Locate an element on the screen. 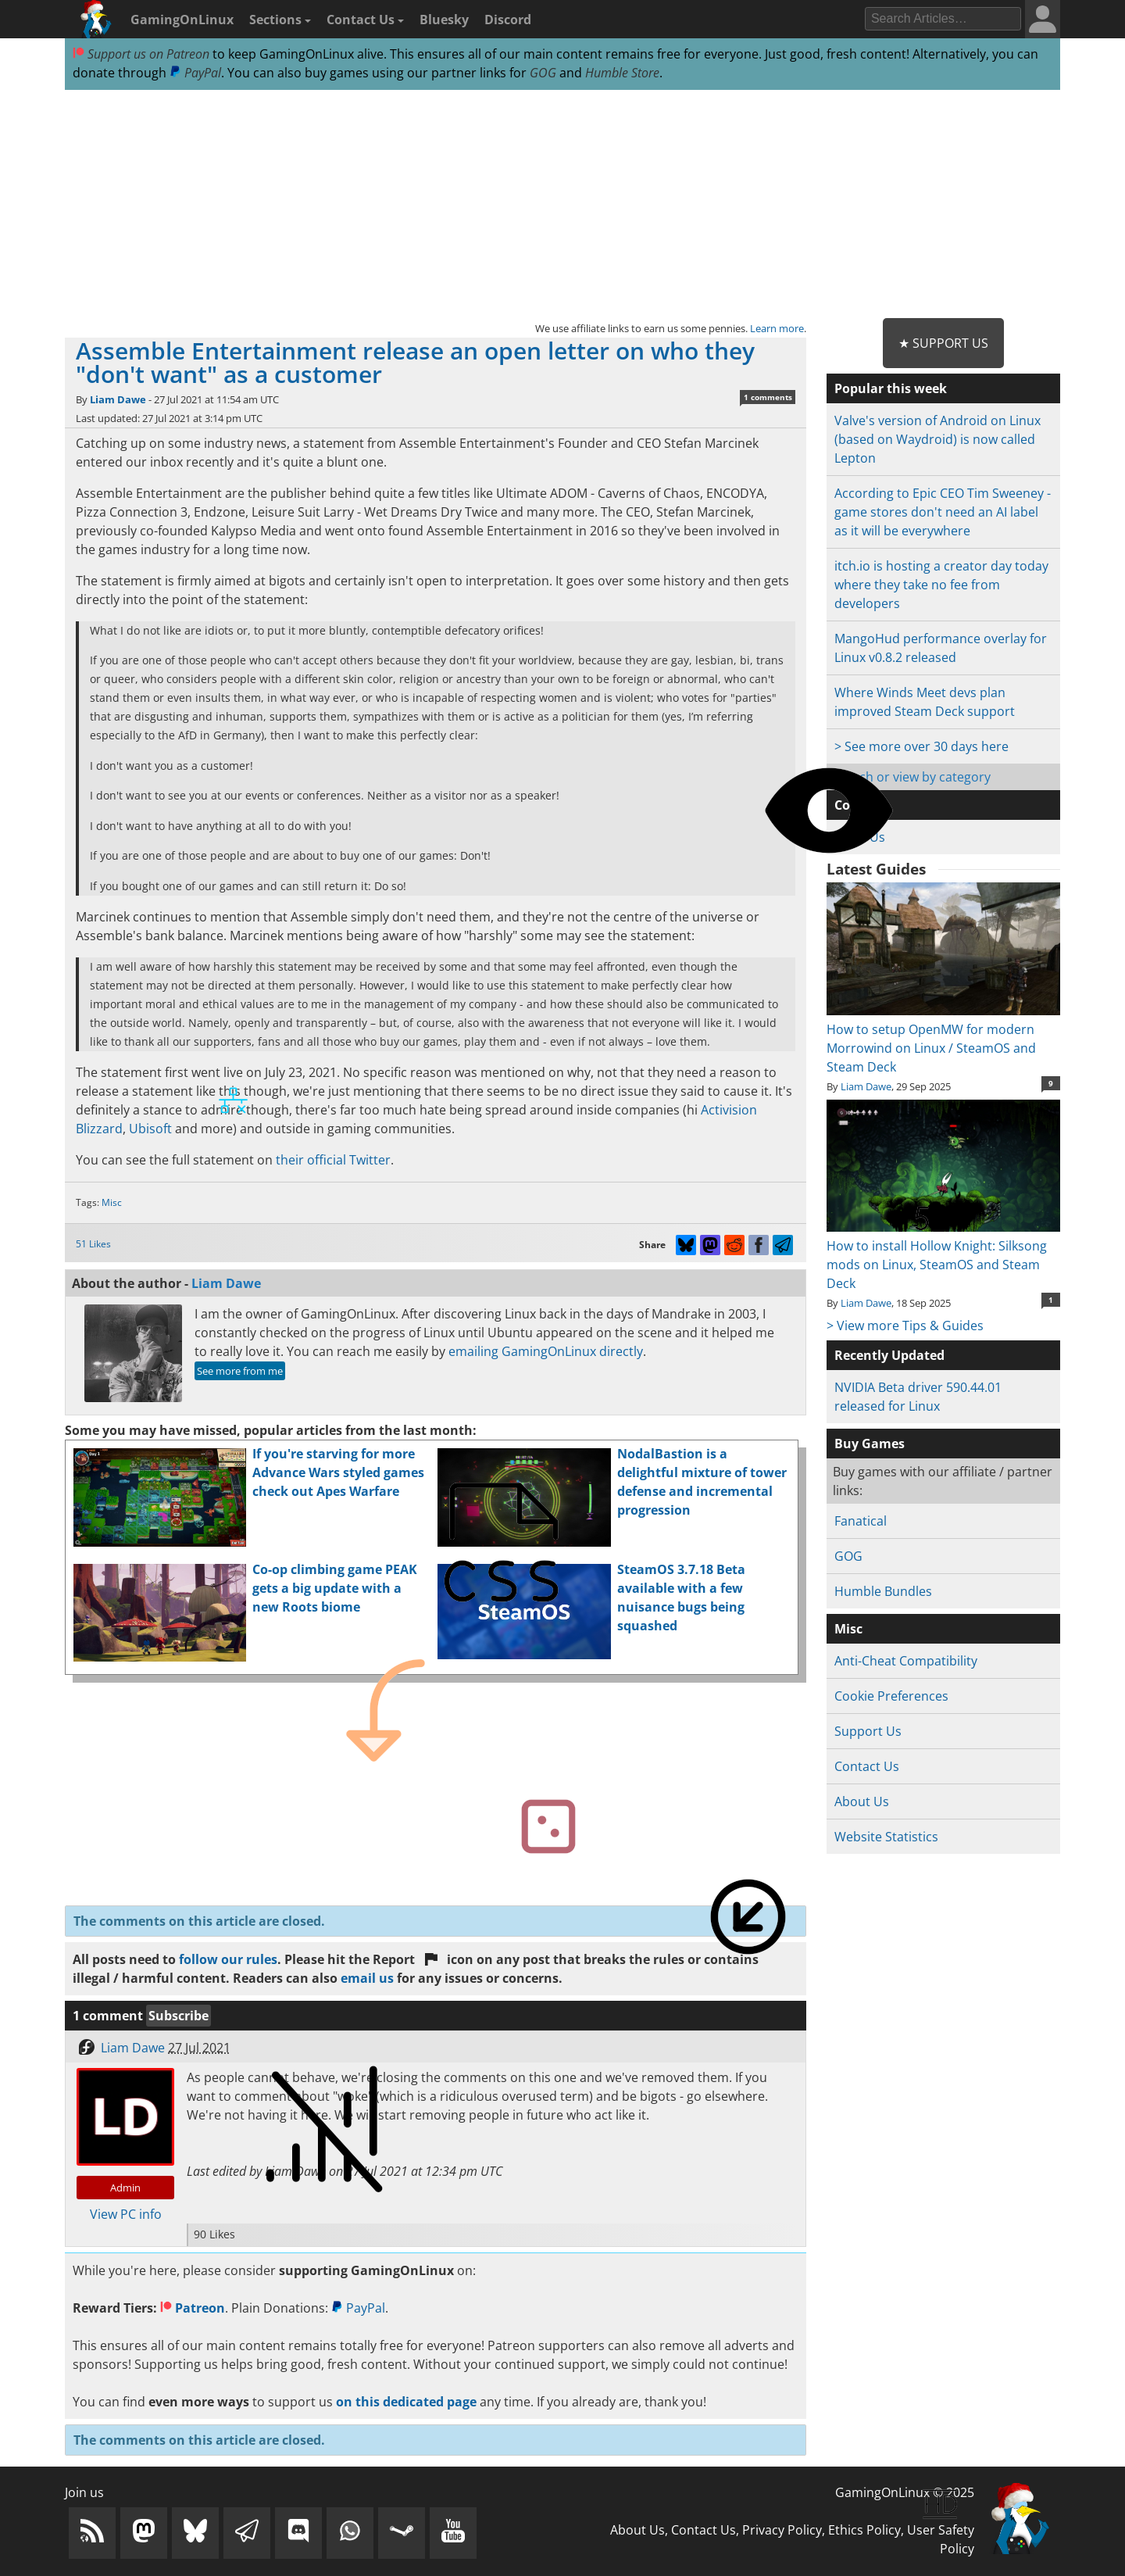 This screenshot has width=1125, height=2576. switch to high-definition video quality is located at coordinates (940, 2504).